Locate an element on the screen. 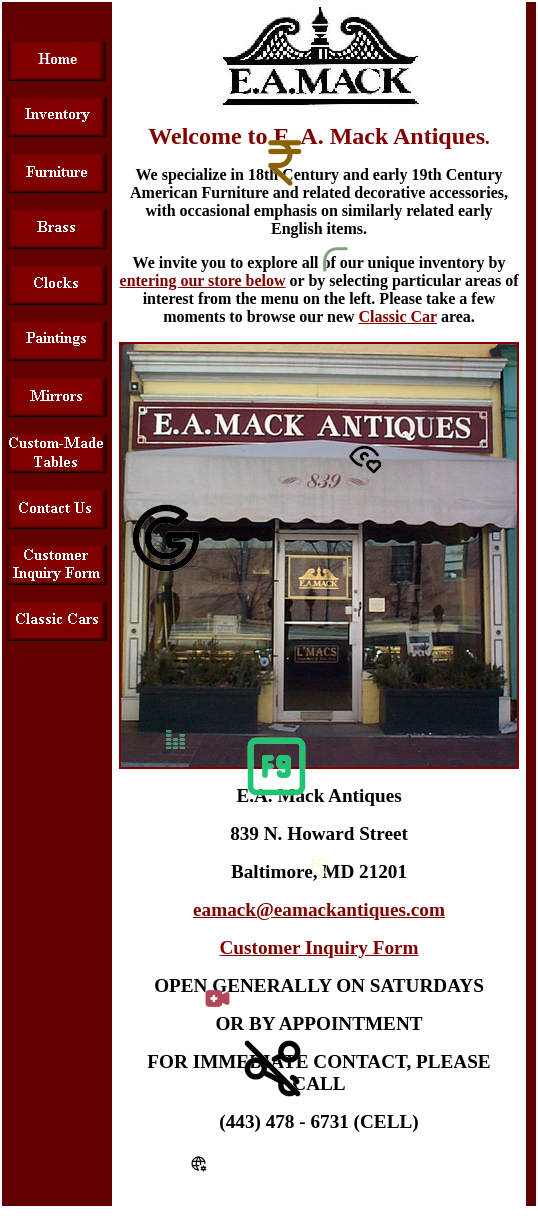  disable security or protection features is located at coordinates (319, 866).